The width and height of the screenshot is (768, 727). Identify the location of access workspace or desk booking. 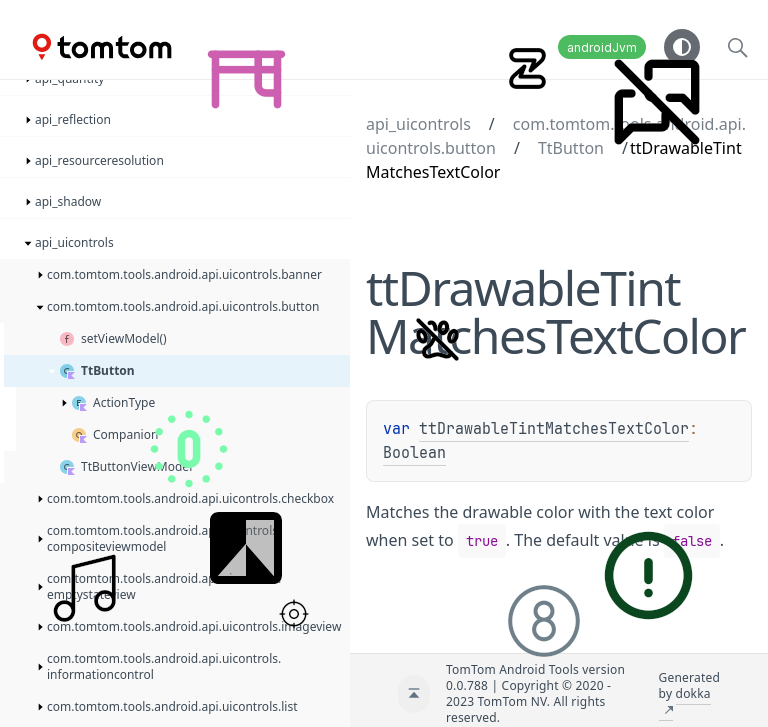
(246, 77).